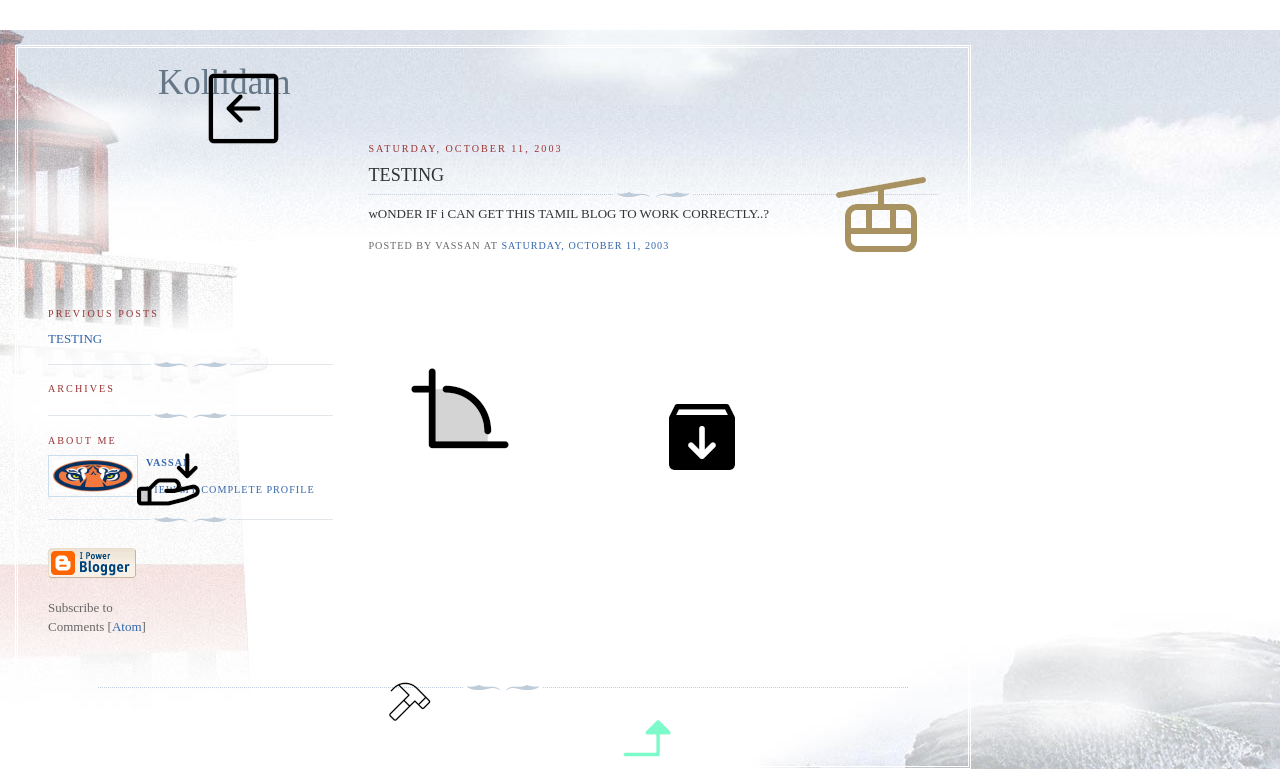  I want to click on access tools or settings, so click(407, 702).